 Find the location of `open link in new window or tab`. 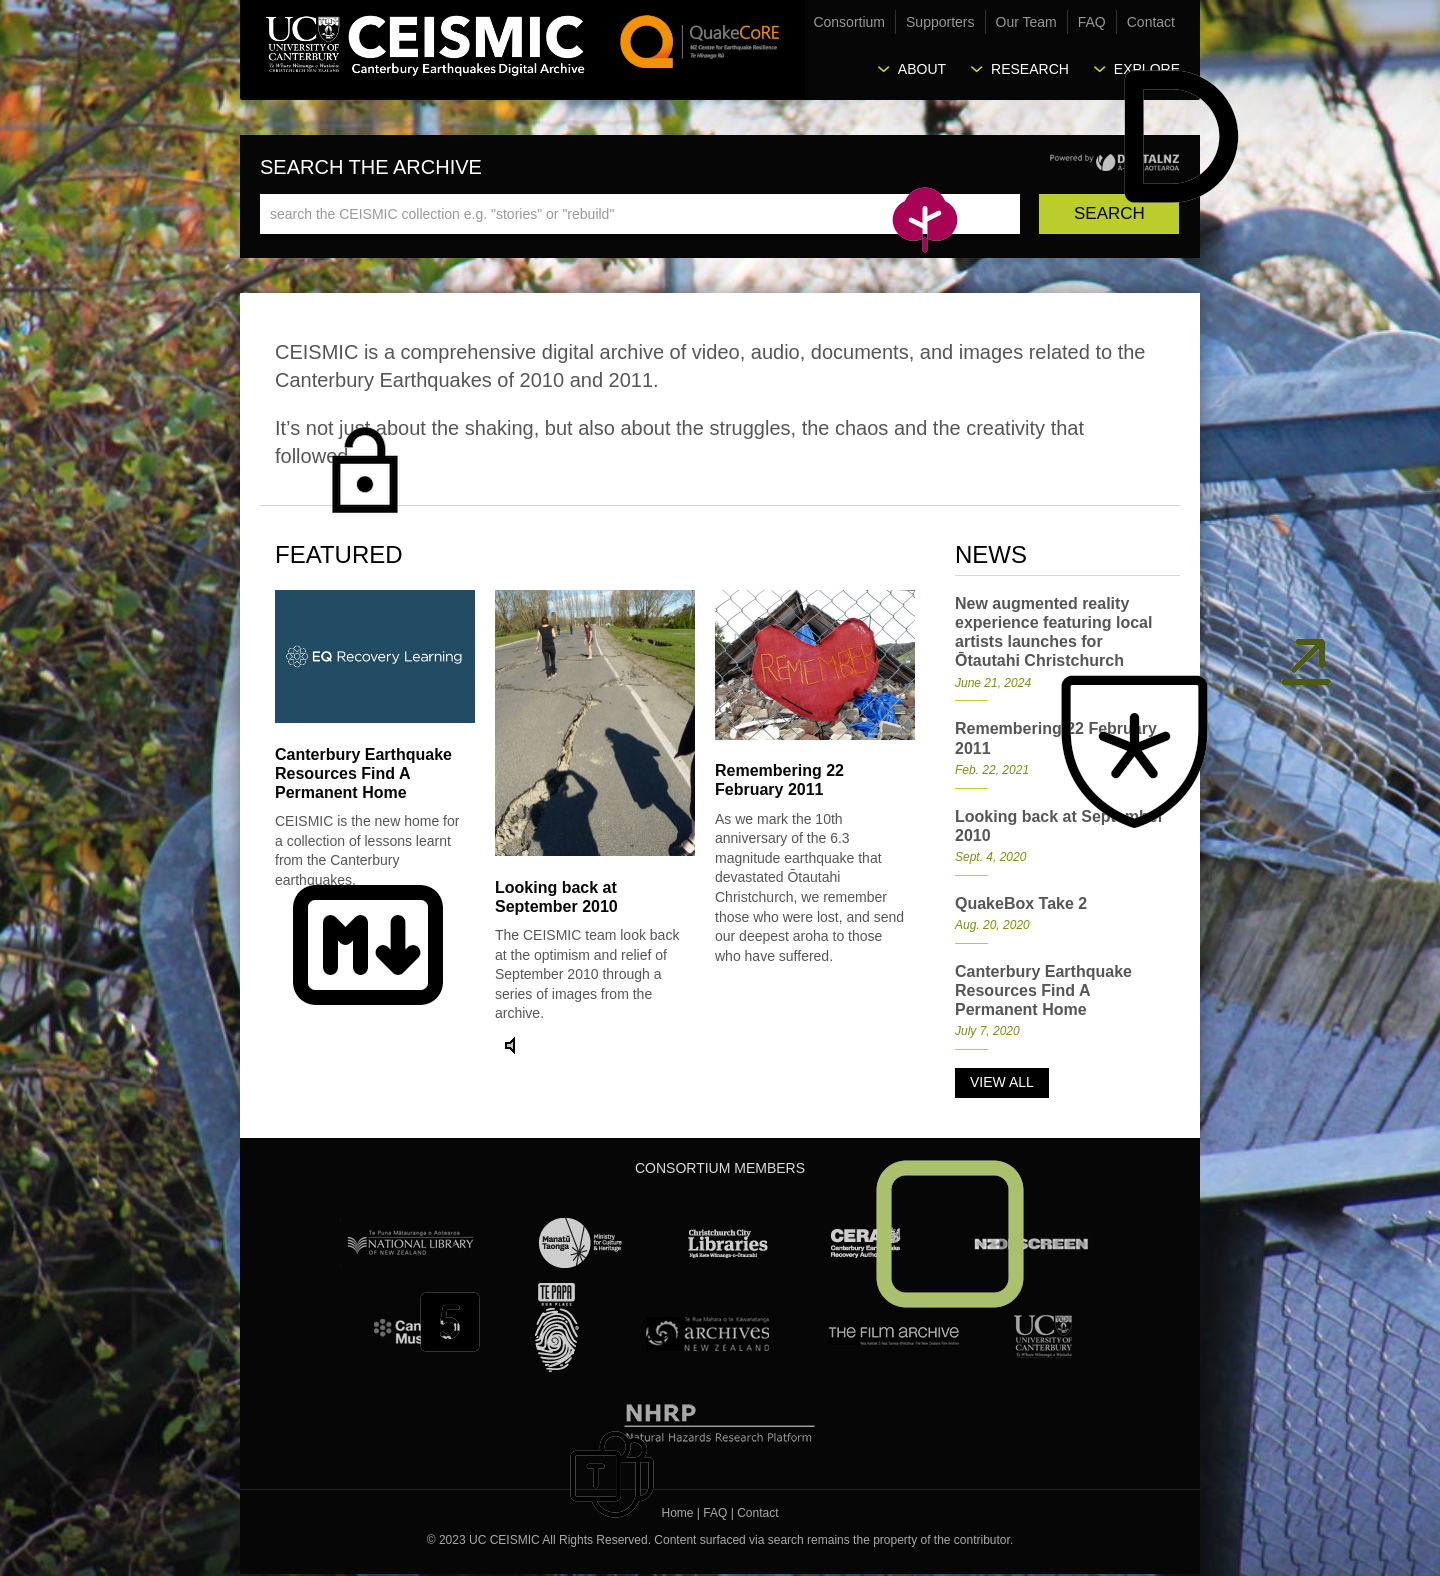

open link in new window or tab is located at coordinates (1306, 660).